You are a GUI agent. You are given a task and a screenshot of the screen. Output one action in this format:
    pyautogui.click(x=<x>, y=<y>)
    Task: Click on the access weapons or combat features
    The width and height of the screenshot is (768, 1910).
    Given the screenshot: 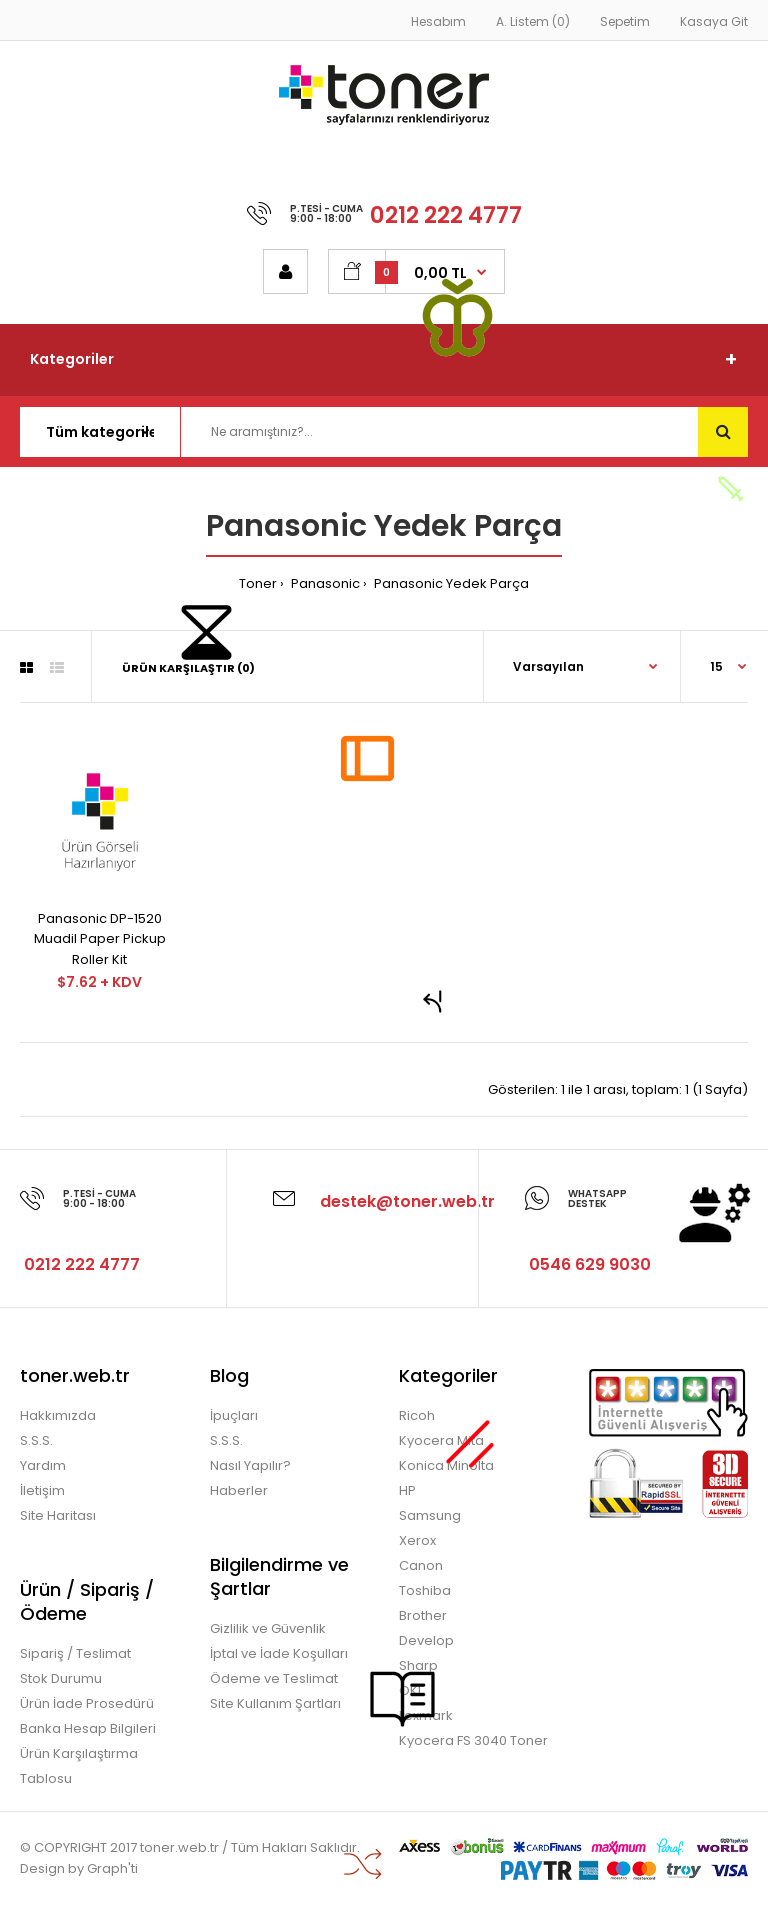 What is the action you would take?
    pyautogui.click(x=731, y=489)
    